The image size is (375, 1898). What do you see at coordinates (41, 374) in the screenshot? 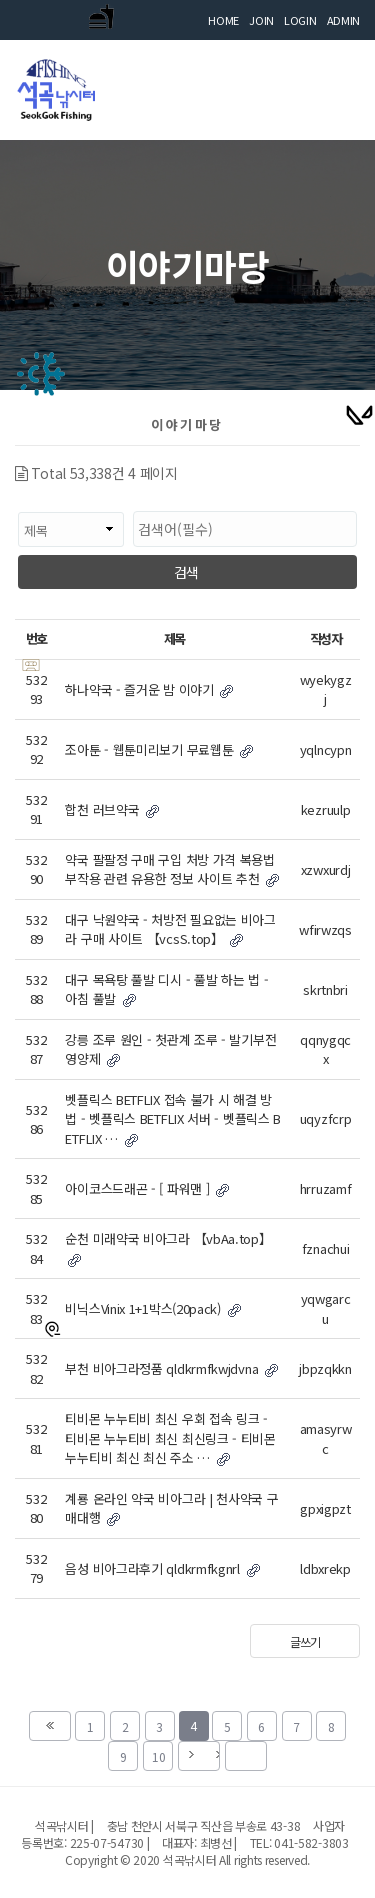
I see `toggle between hot and cold temperature settings` at bounding box center [41, 374].